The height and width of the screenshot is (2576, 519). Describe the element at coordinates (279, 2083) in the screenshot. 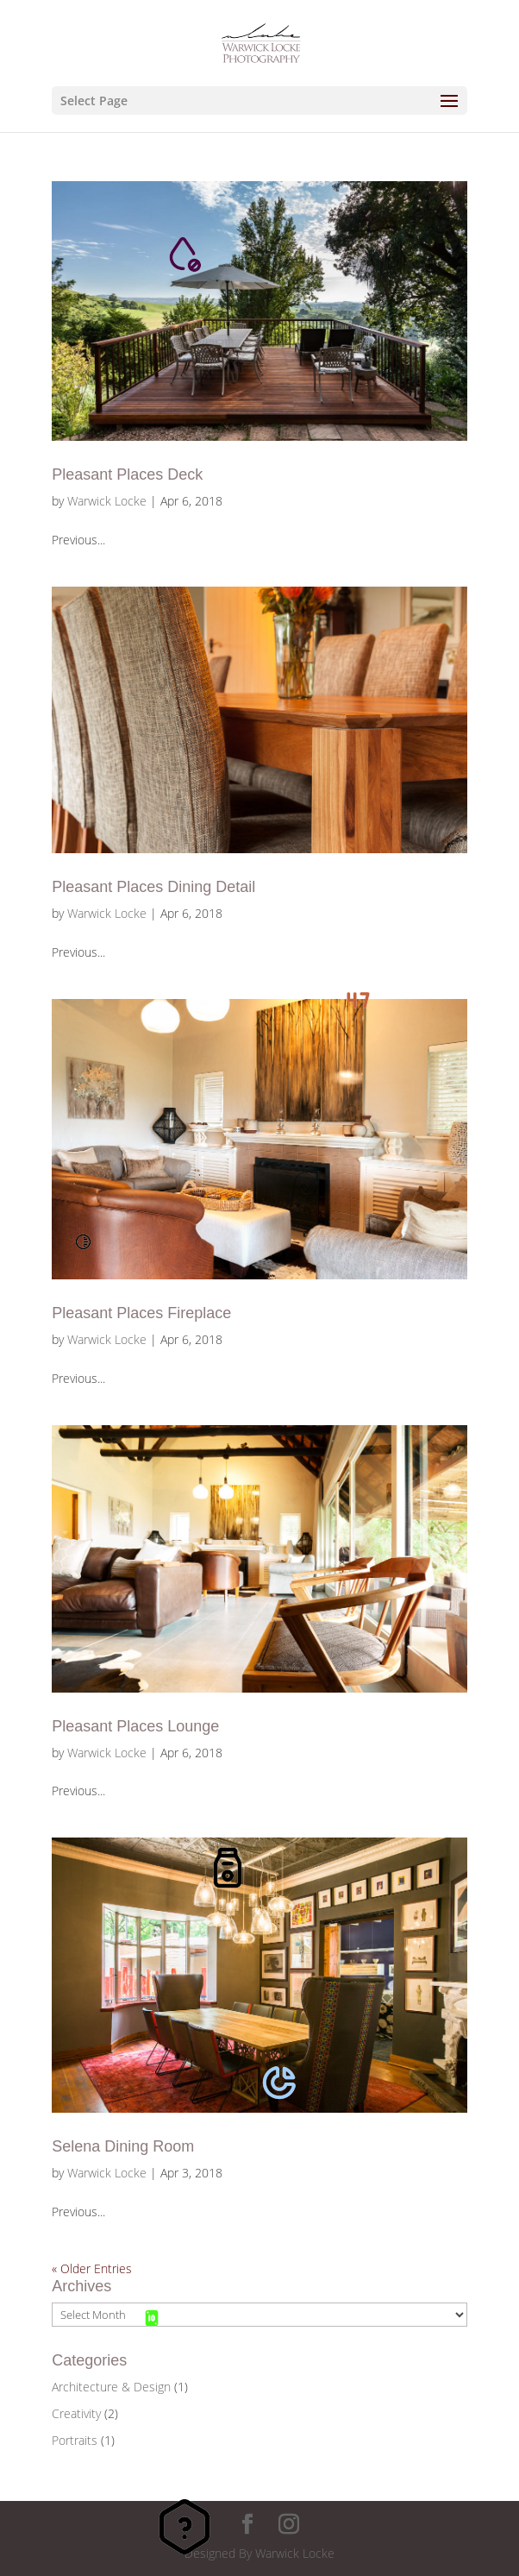

I see `view analytics or statistics breakdown` at that location.